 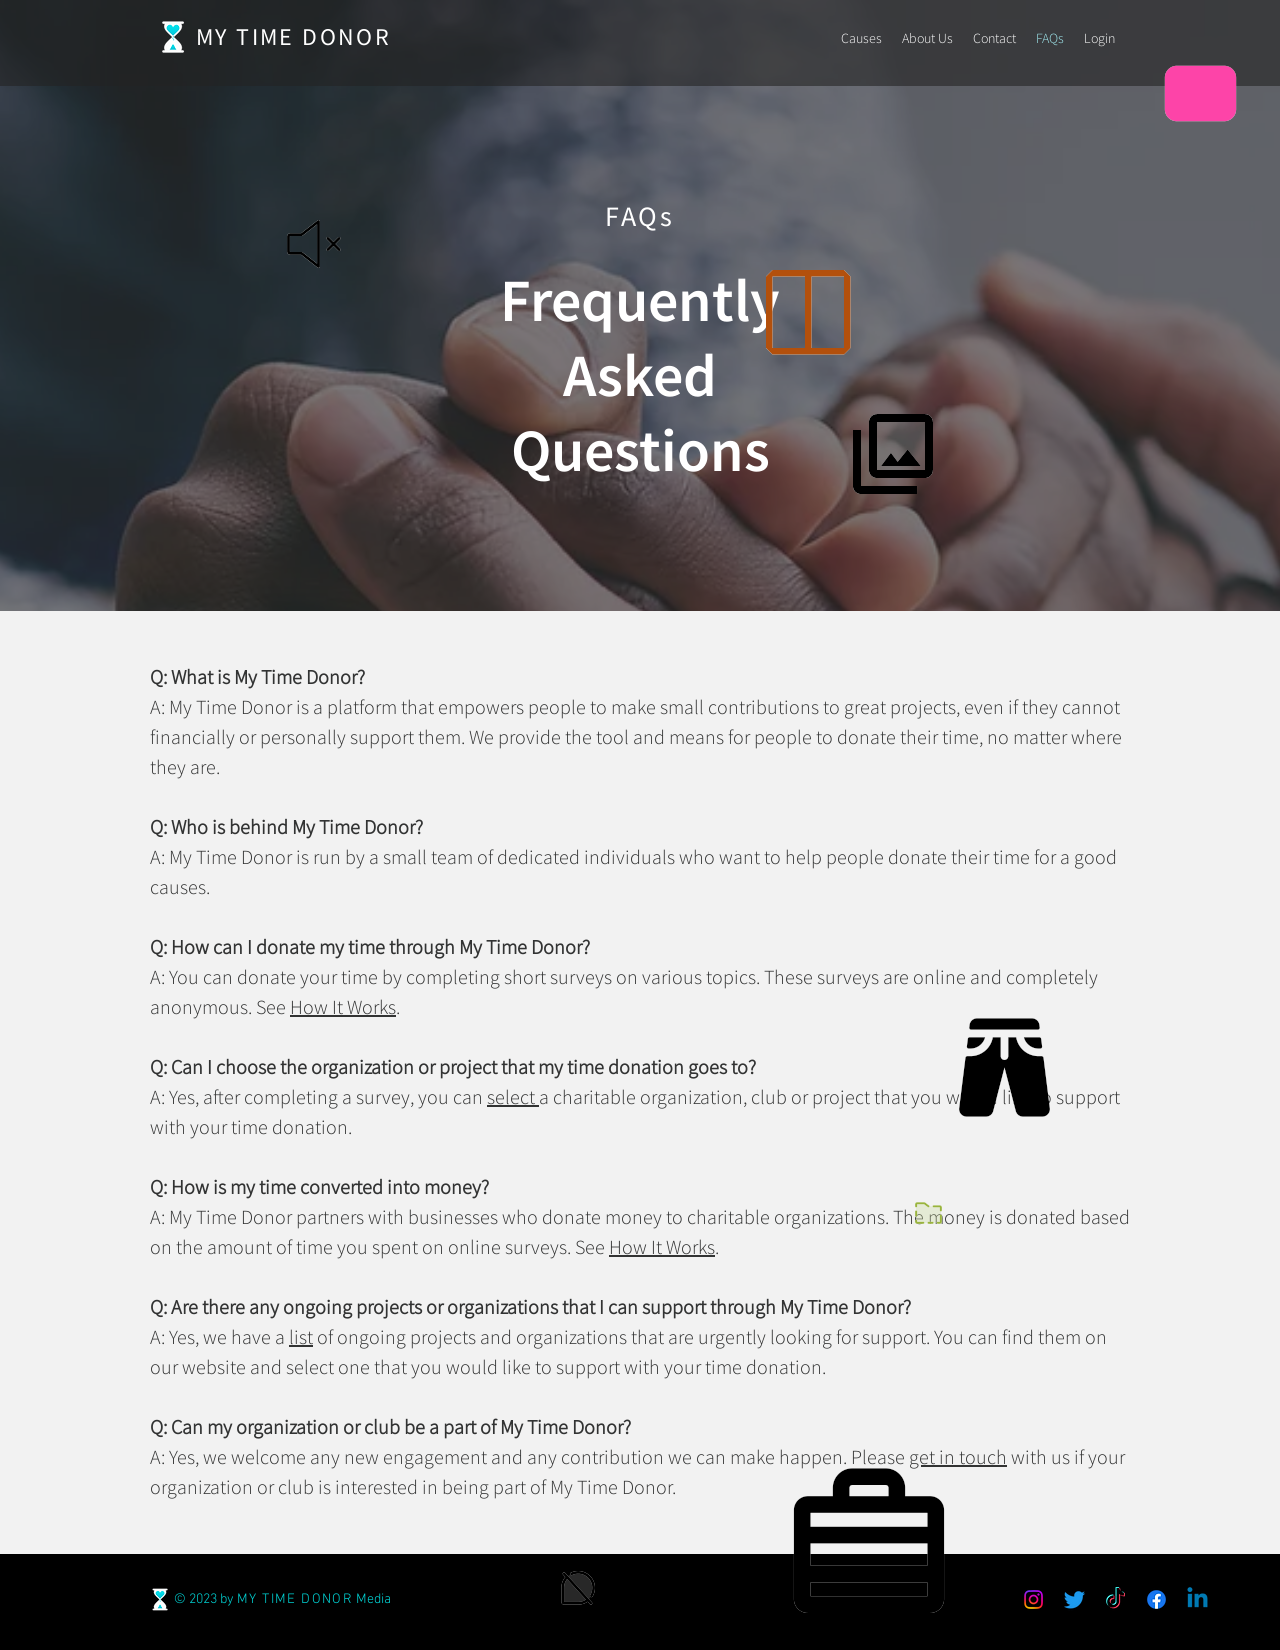 What do you see at coordinates (869, 1549) in the screenshot?
I see `access work or business-related files` at bounding box center [869, 1549].